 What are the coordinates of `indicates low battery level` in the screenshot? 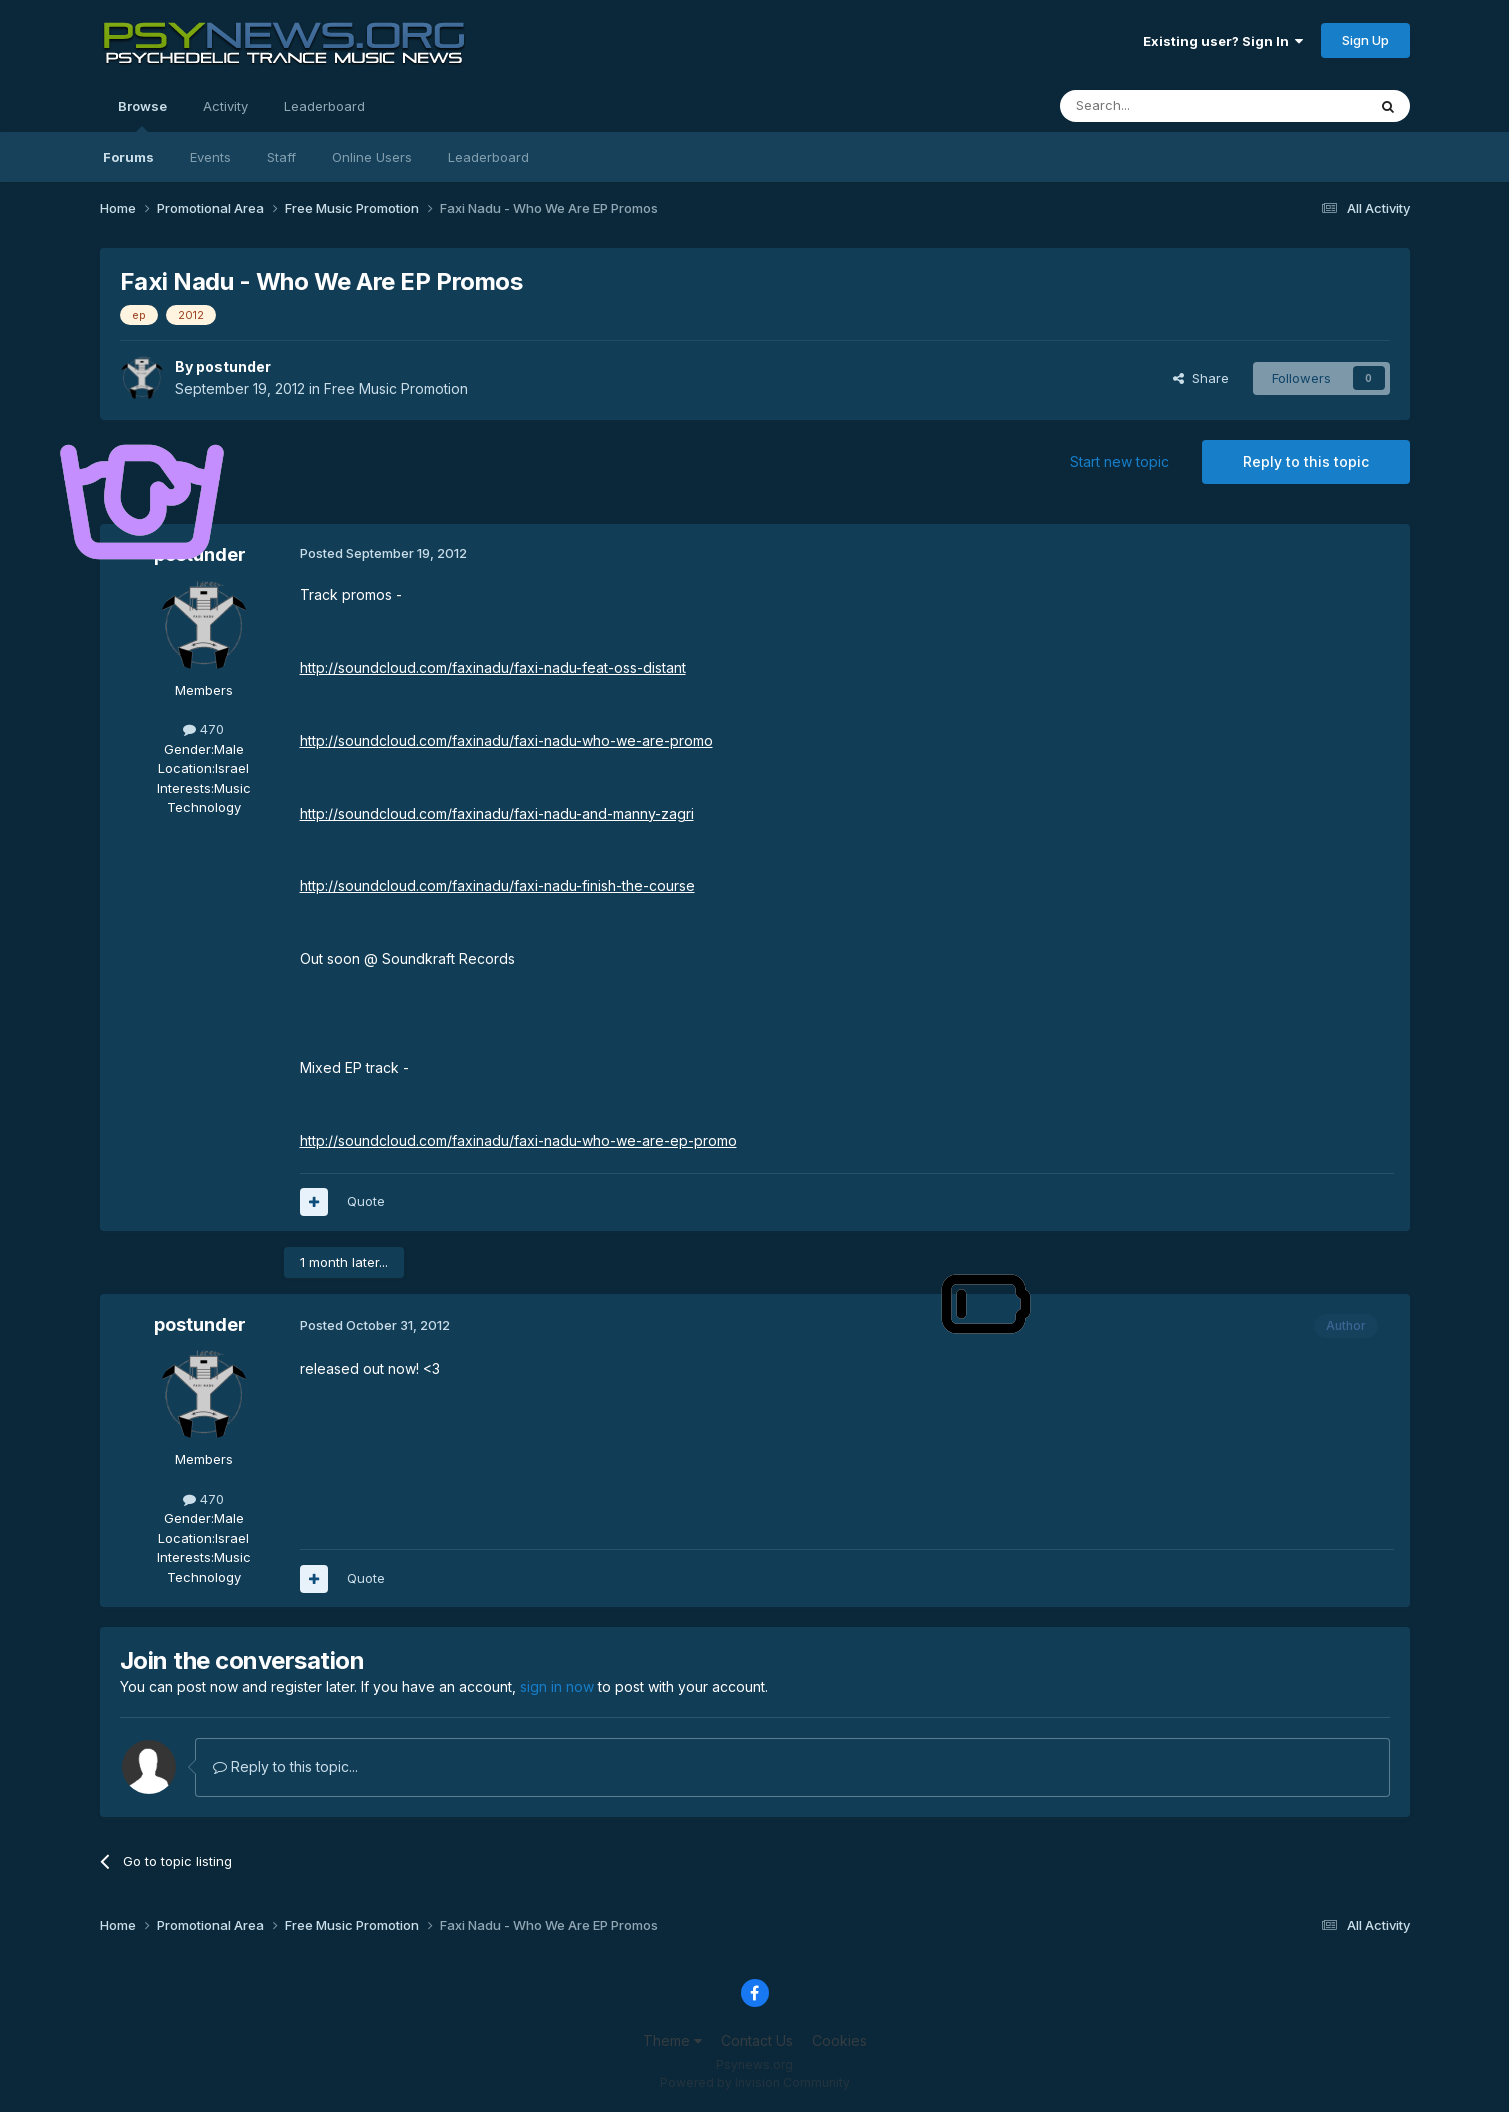 It's located at (986, 1304).